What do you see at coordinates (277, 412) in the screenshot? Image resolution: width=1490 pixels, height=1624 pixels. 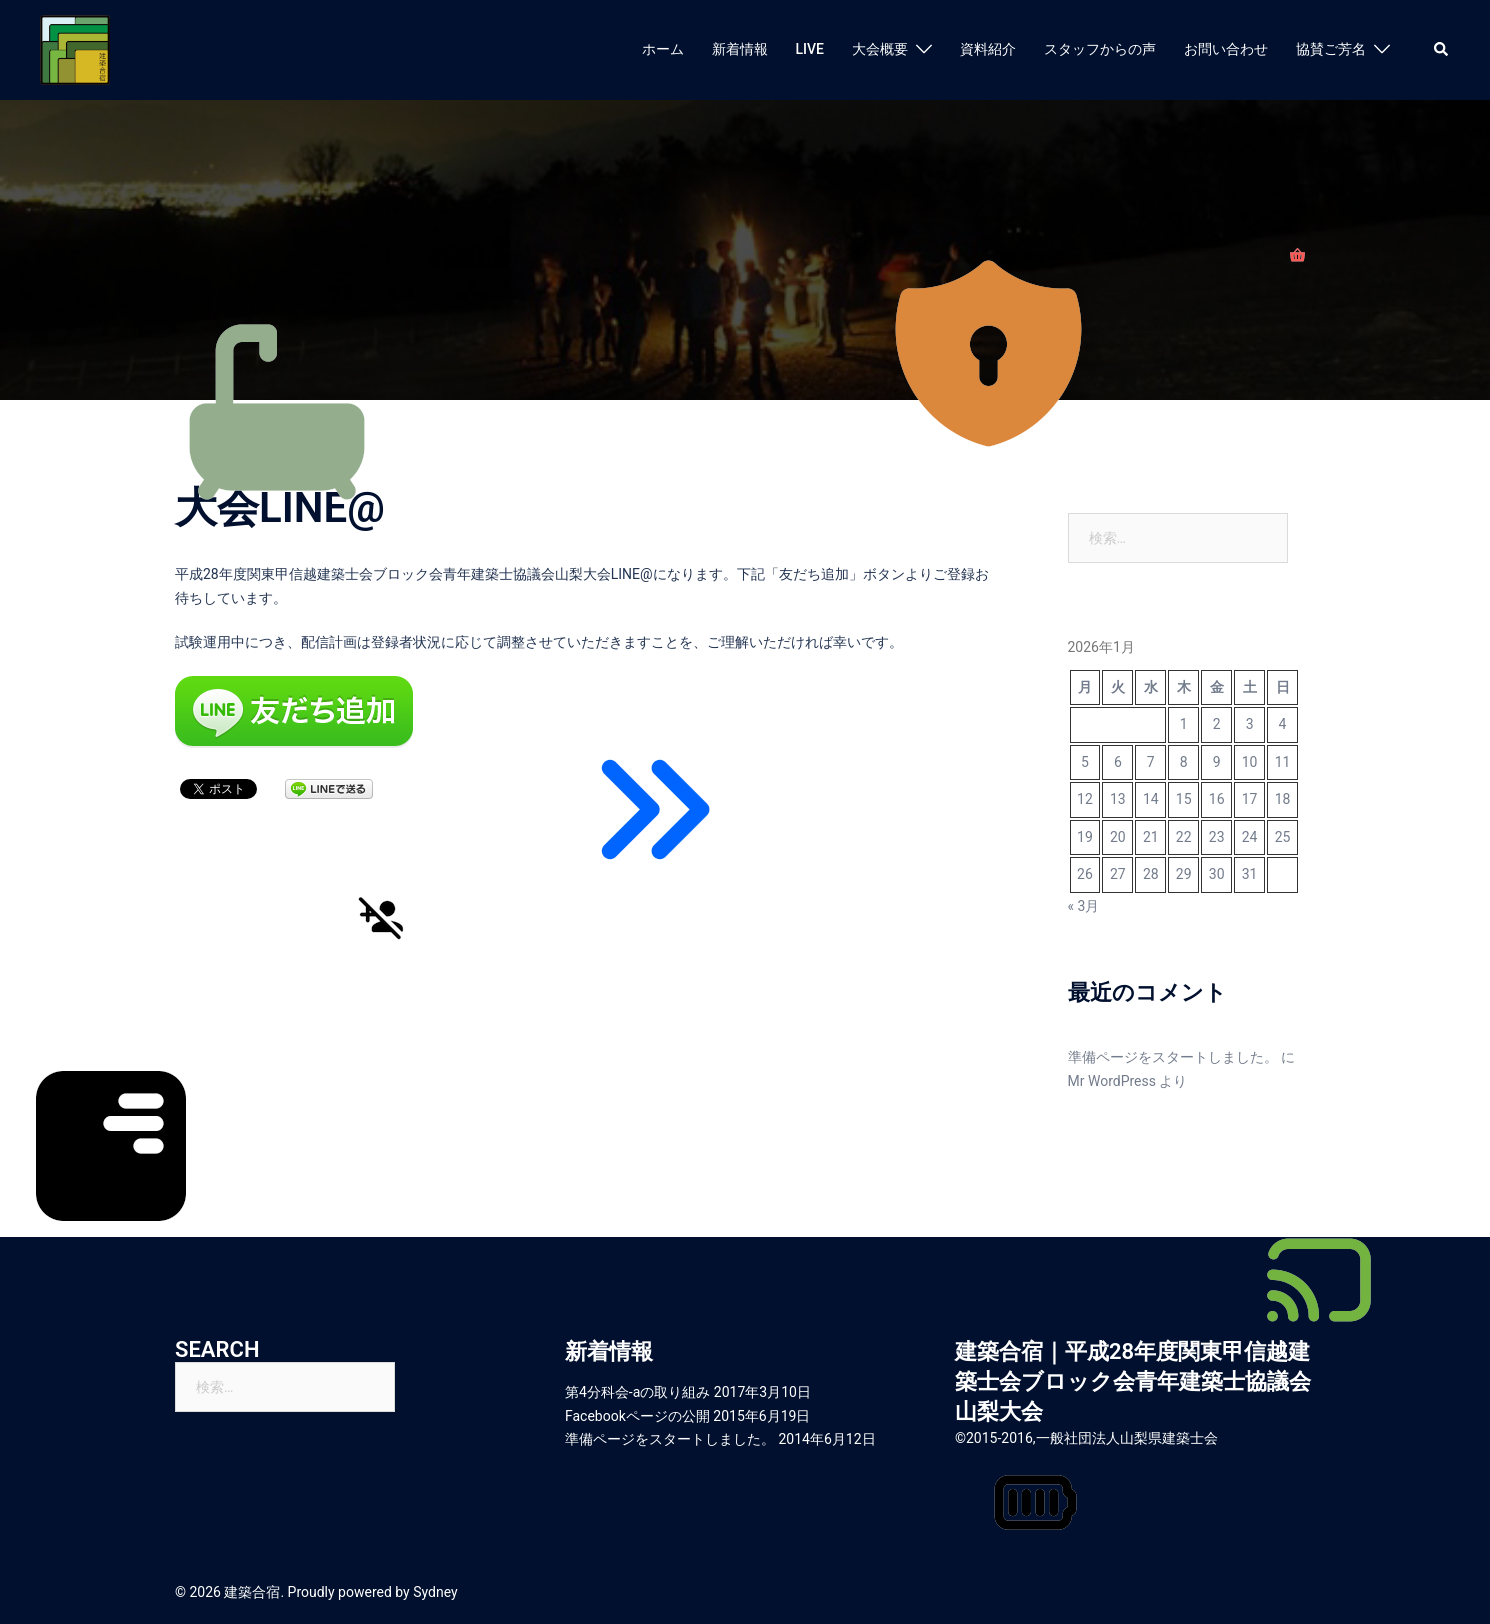 I see `indicates bathroom amenity available` at bounding box center [277, 412].